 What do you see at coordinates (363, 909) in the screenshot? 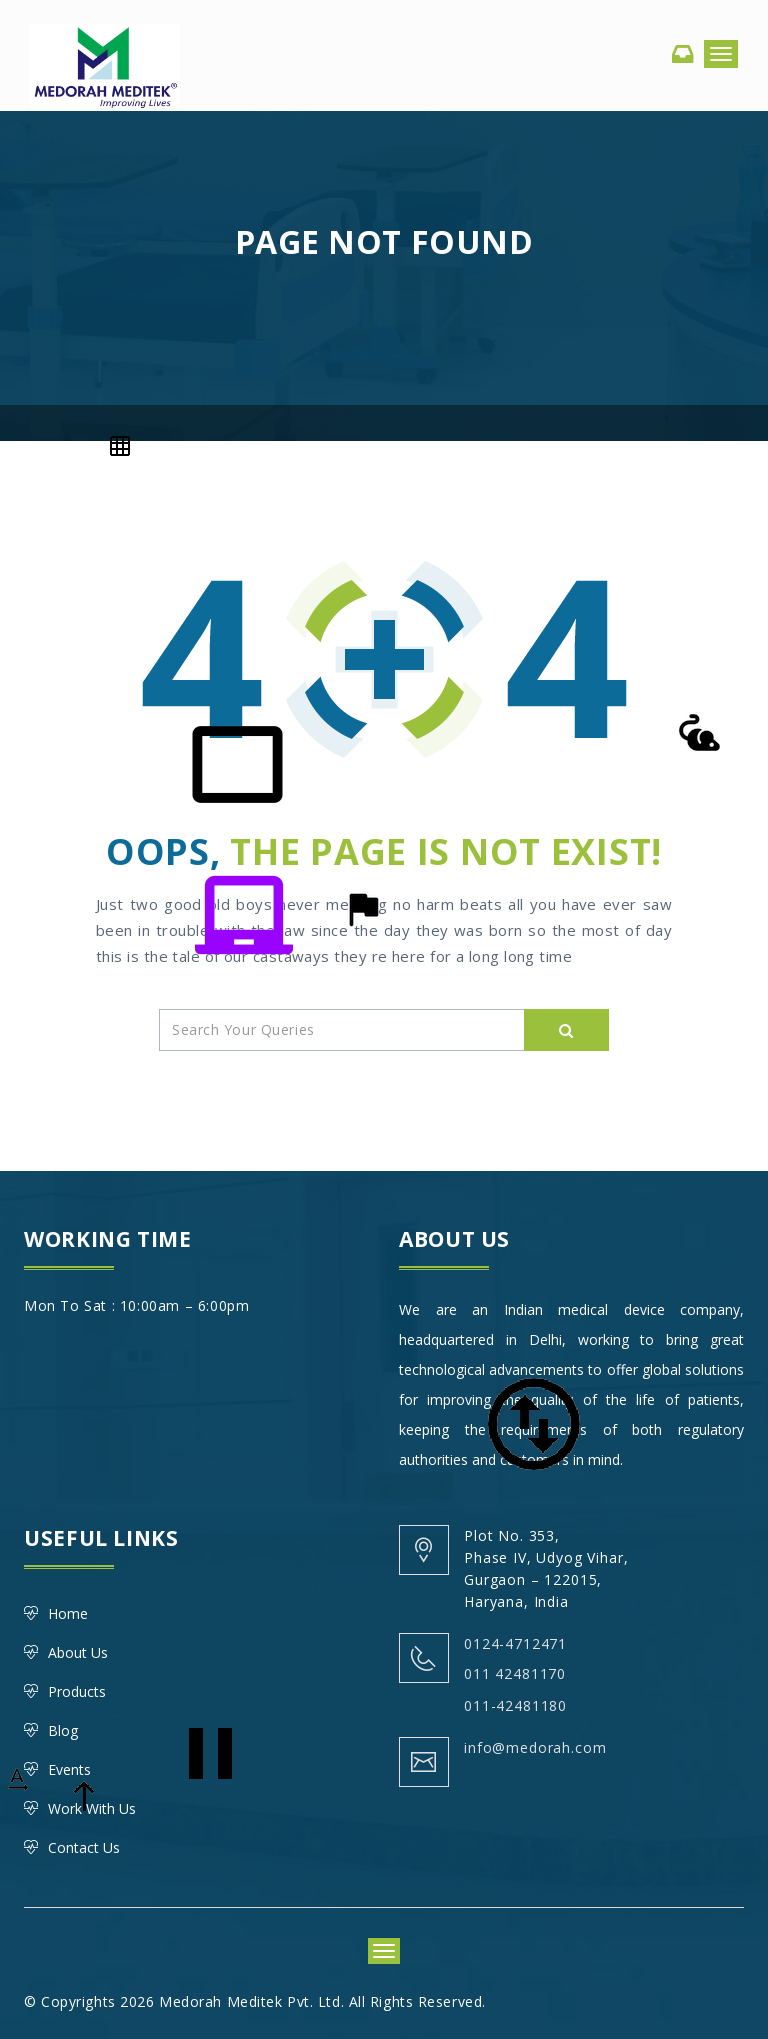
I see `flag or bookmark this item` at bounding box center [363, 909].